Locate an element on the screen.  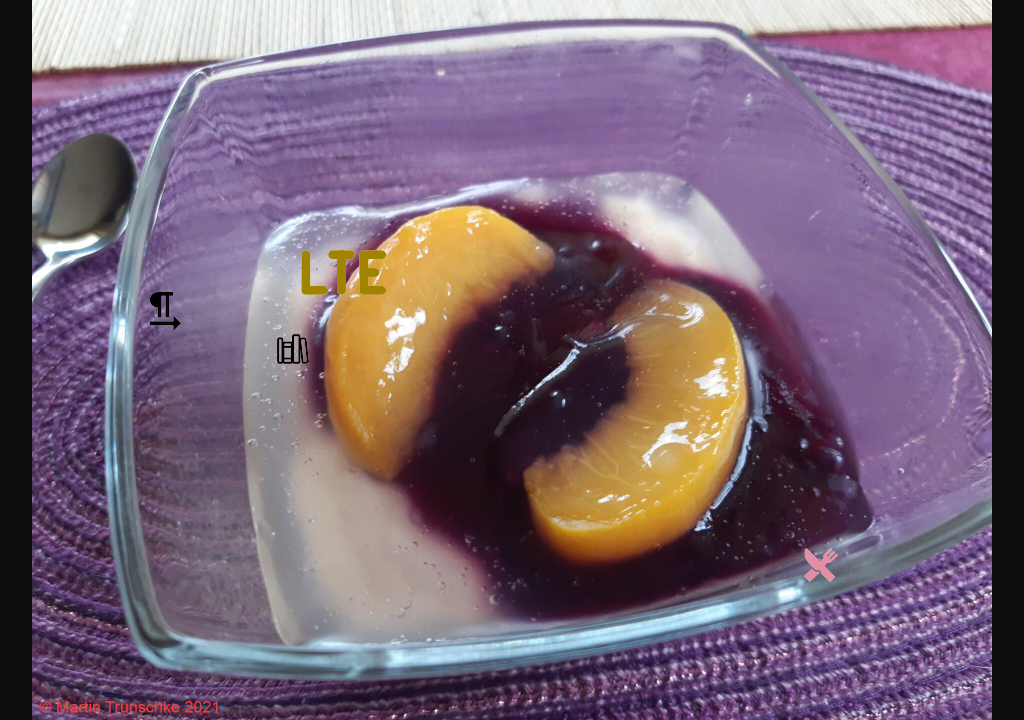
indicates LTE cellular network connection is located at coordinates (341, 272).